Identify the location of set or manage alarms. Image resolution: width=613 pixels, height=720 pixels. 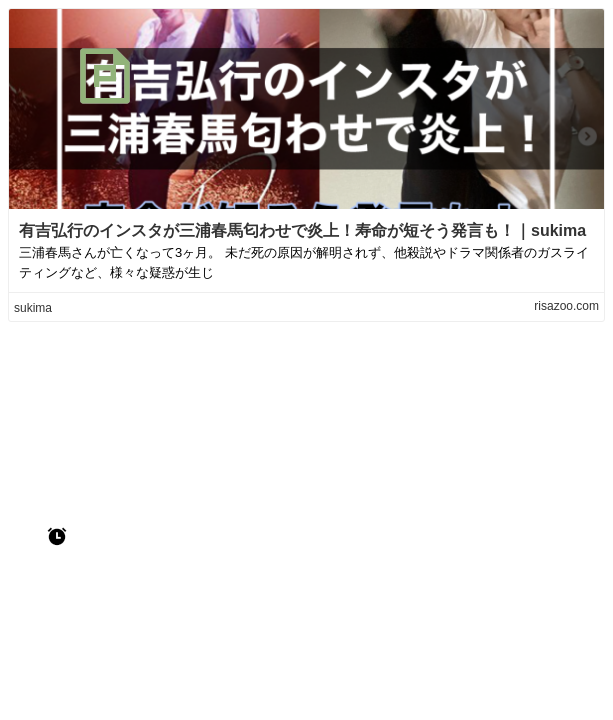
(57, 536).